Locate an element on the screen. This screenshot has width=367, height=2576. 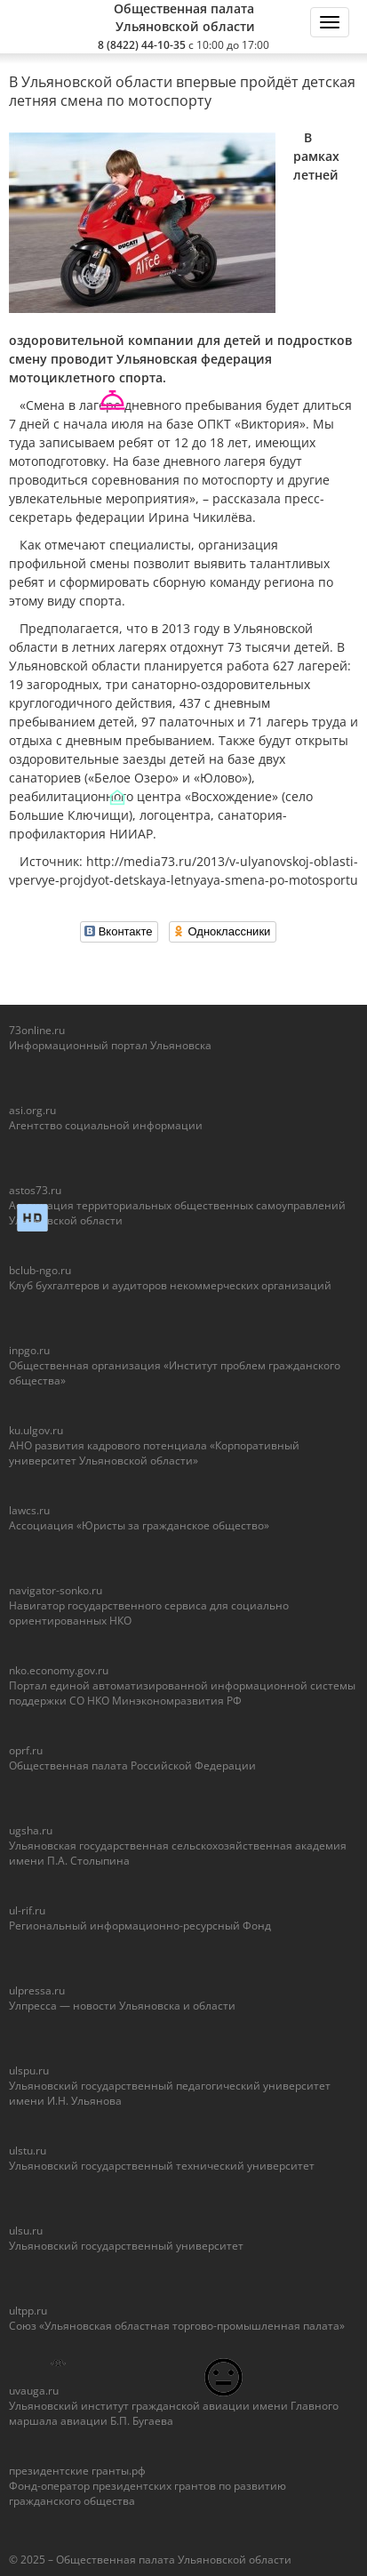
request customer service or support is located at coordinates (112, 400).